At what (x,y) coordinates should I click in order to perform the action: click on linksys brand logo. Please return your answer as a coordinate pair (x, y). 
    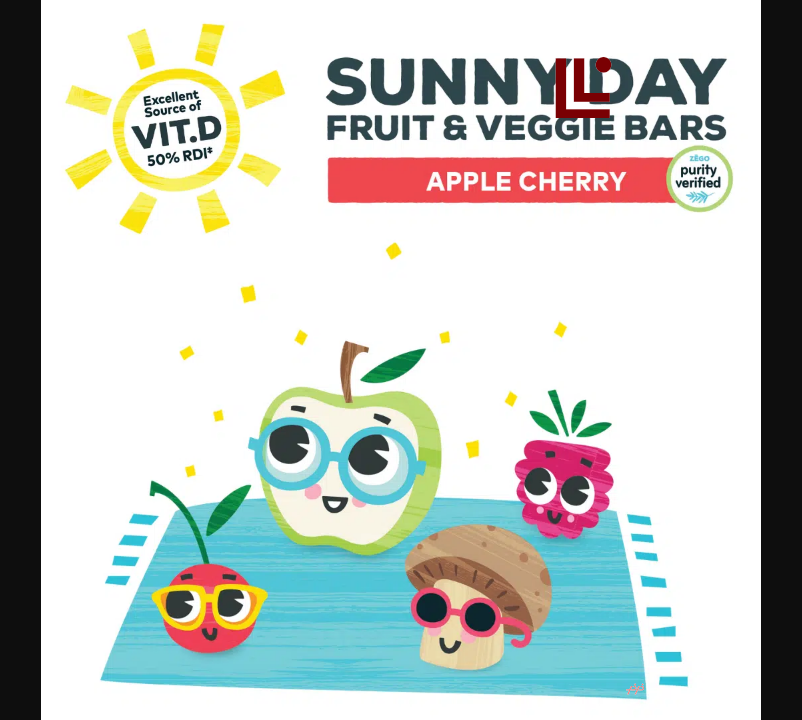
    Looking at the image, I should click on (583, 87).